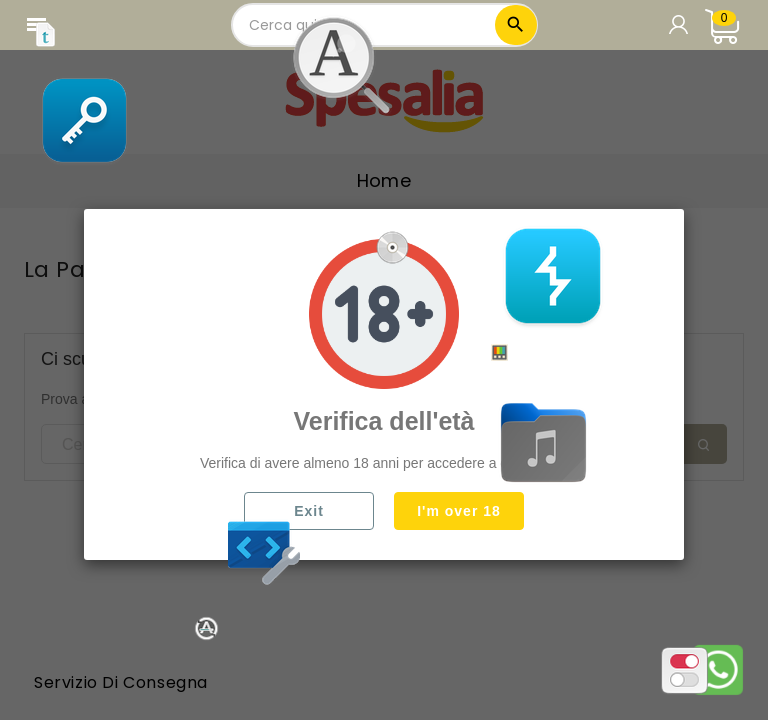 Image resolution: width=768 pixels, height=720 pixels. What do you see at coordinates (543, 442) in the screenshot?
I see `open your music folder` at bounding box center [543, 442].